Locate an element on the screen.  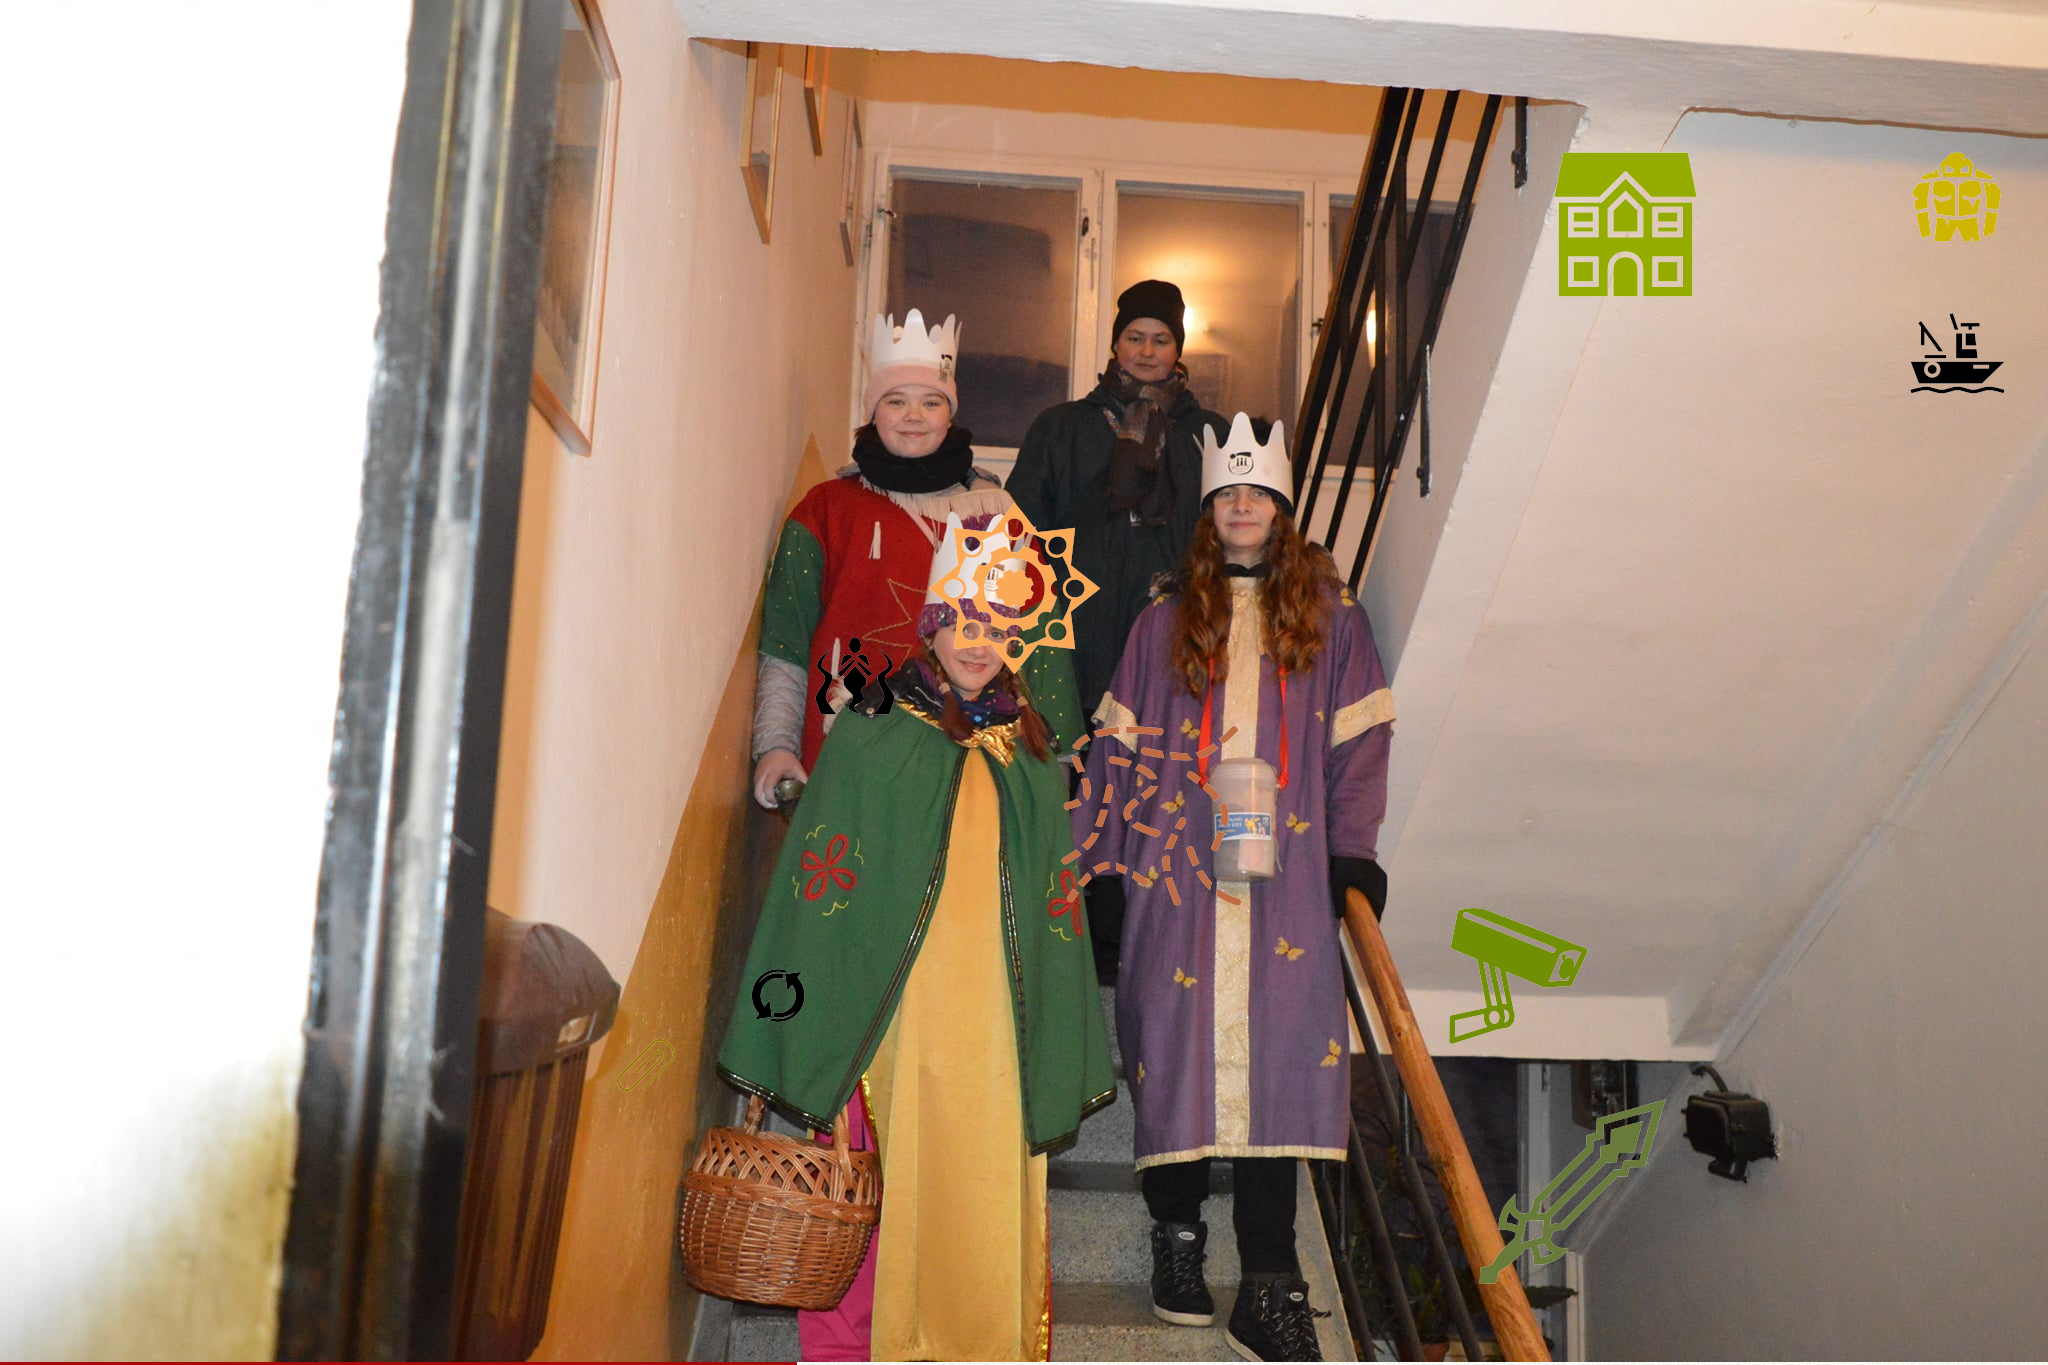
view character soul or spirit stats is located at coordinates (855, 675).